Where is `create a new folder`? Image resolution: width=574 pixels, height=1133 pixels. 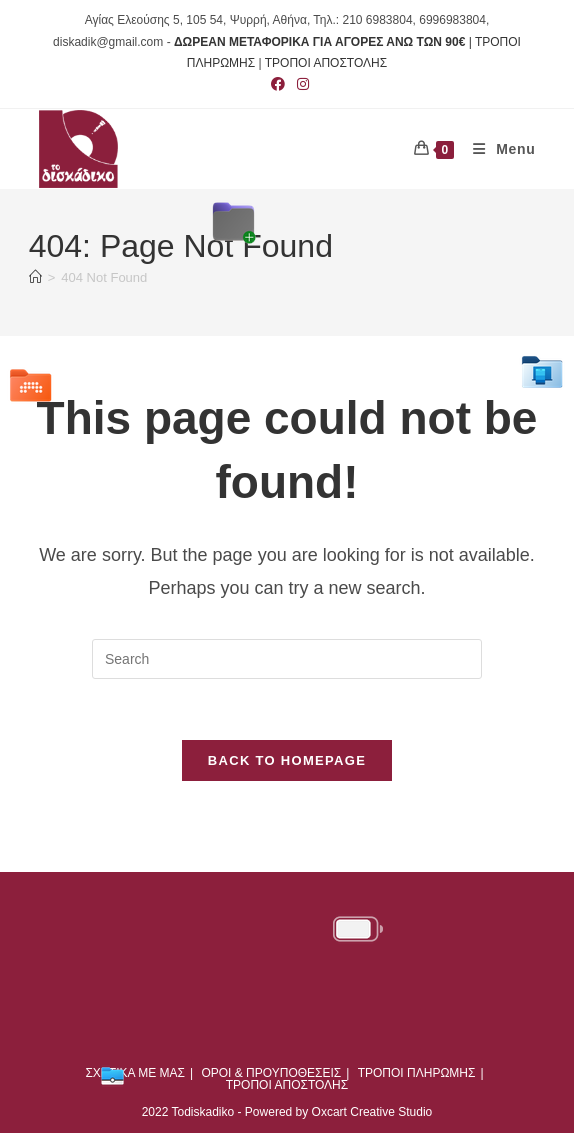
create a new folder is located at coordinates (233, 221).